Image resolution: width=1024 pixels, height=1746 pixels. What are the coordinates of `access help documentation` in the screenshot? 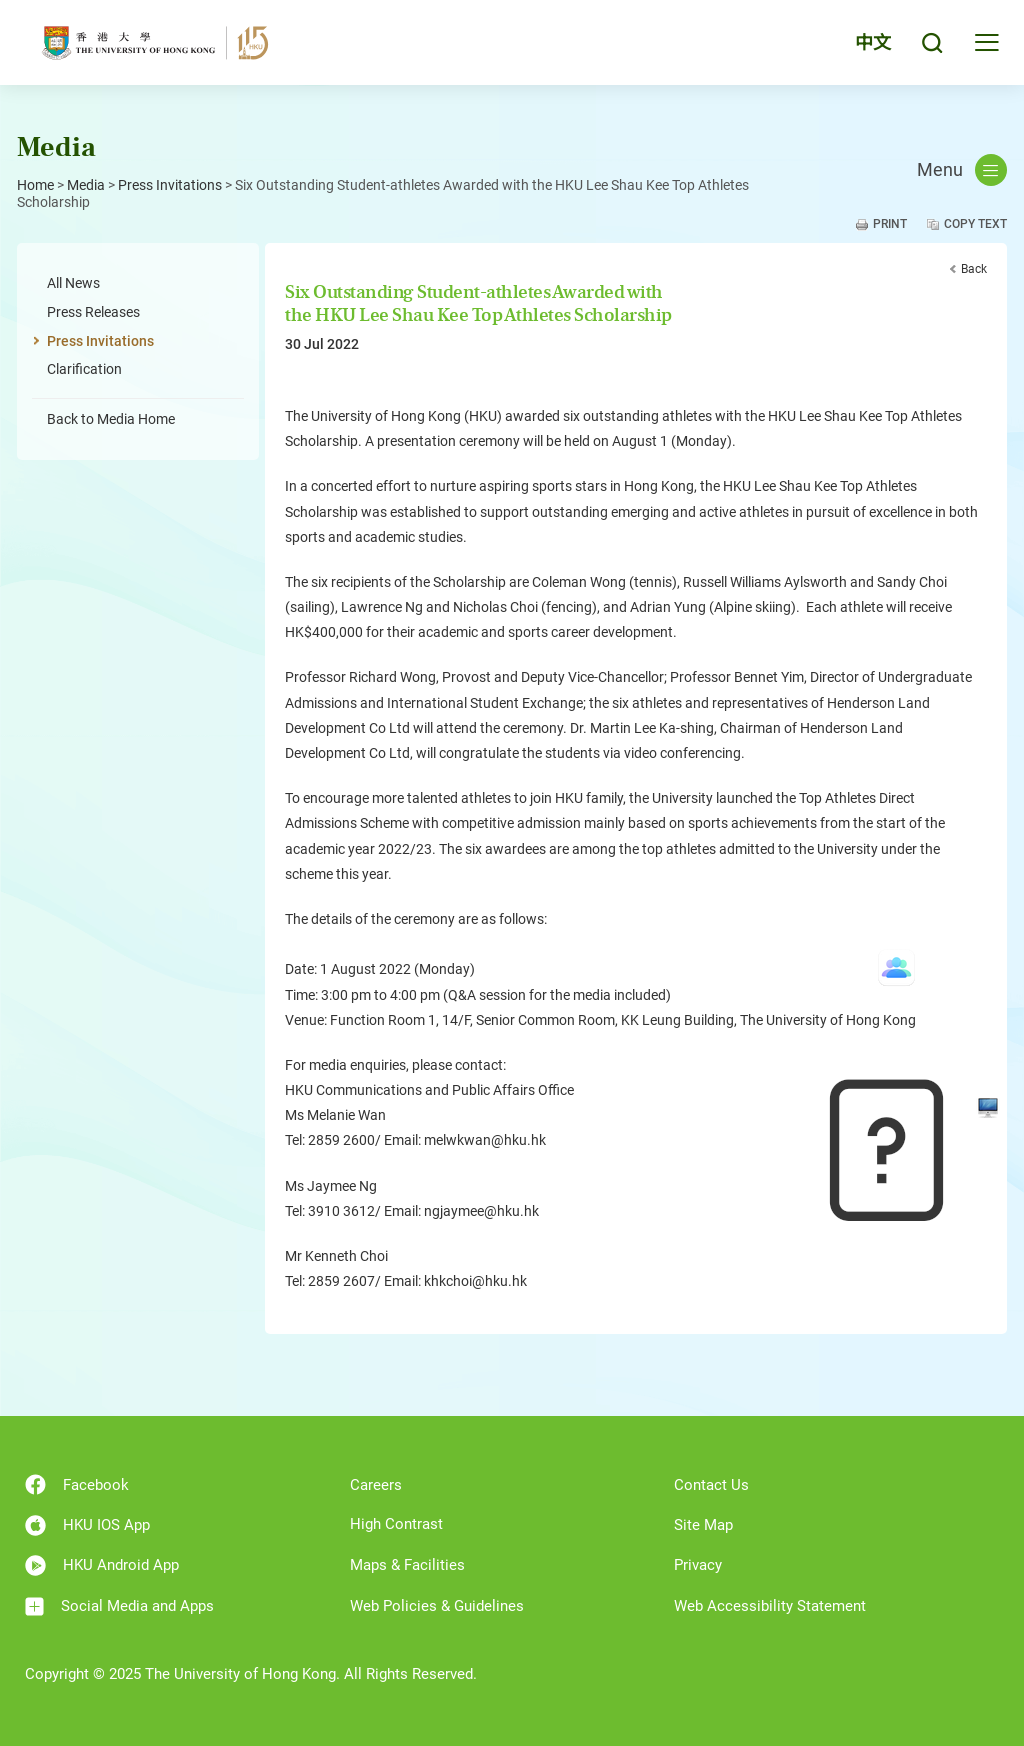 It's located at (886, 1145).